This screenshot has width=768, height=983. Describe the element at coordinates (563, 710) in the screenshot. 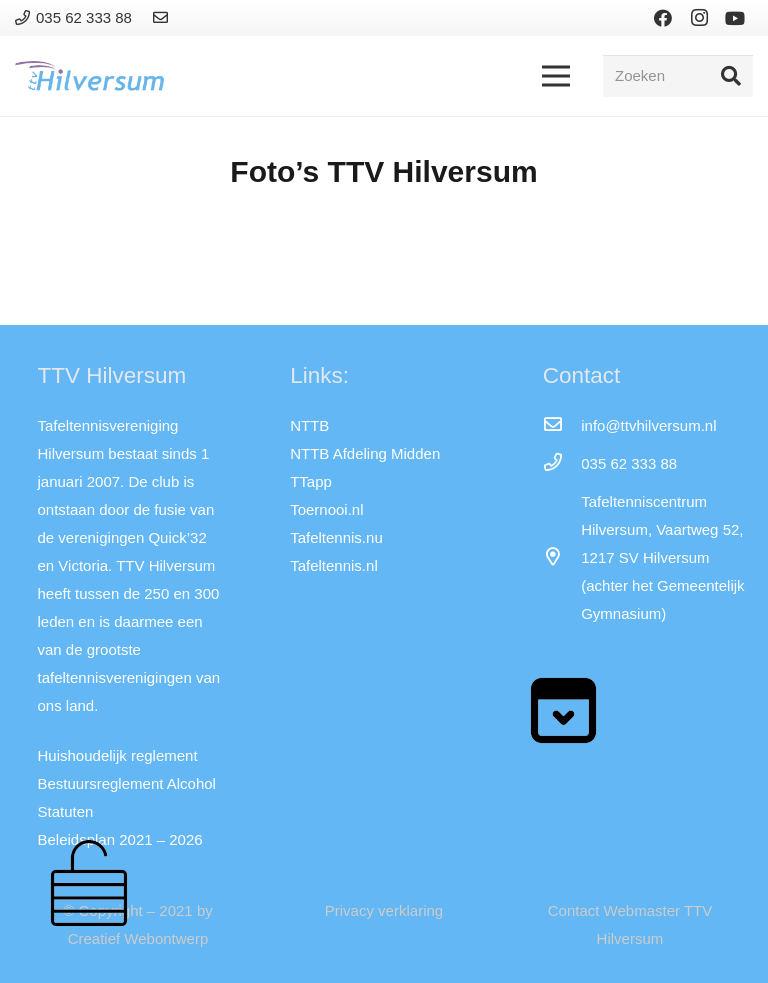

I see `expand the navigation bar` at that location.